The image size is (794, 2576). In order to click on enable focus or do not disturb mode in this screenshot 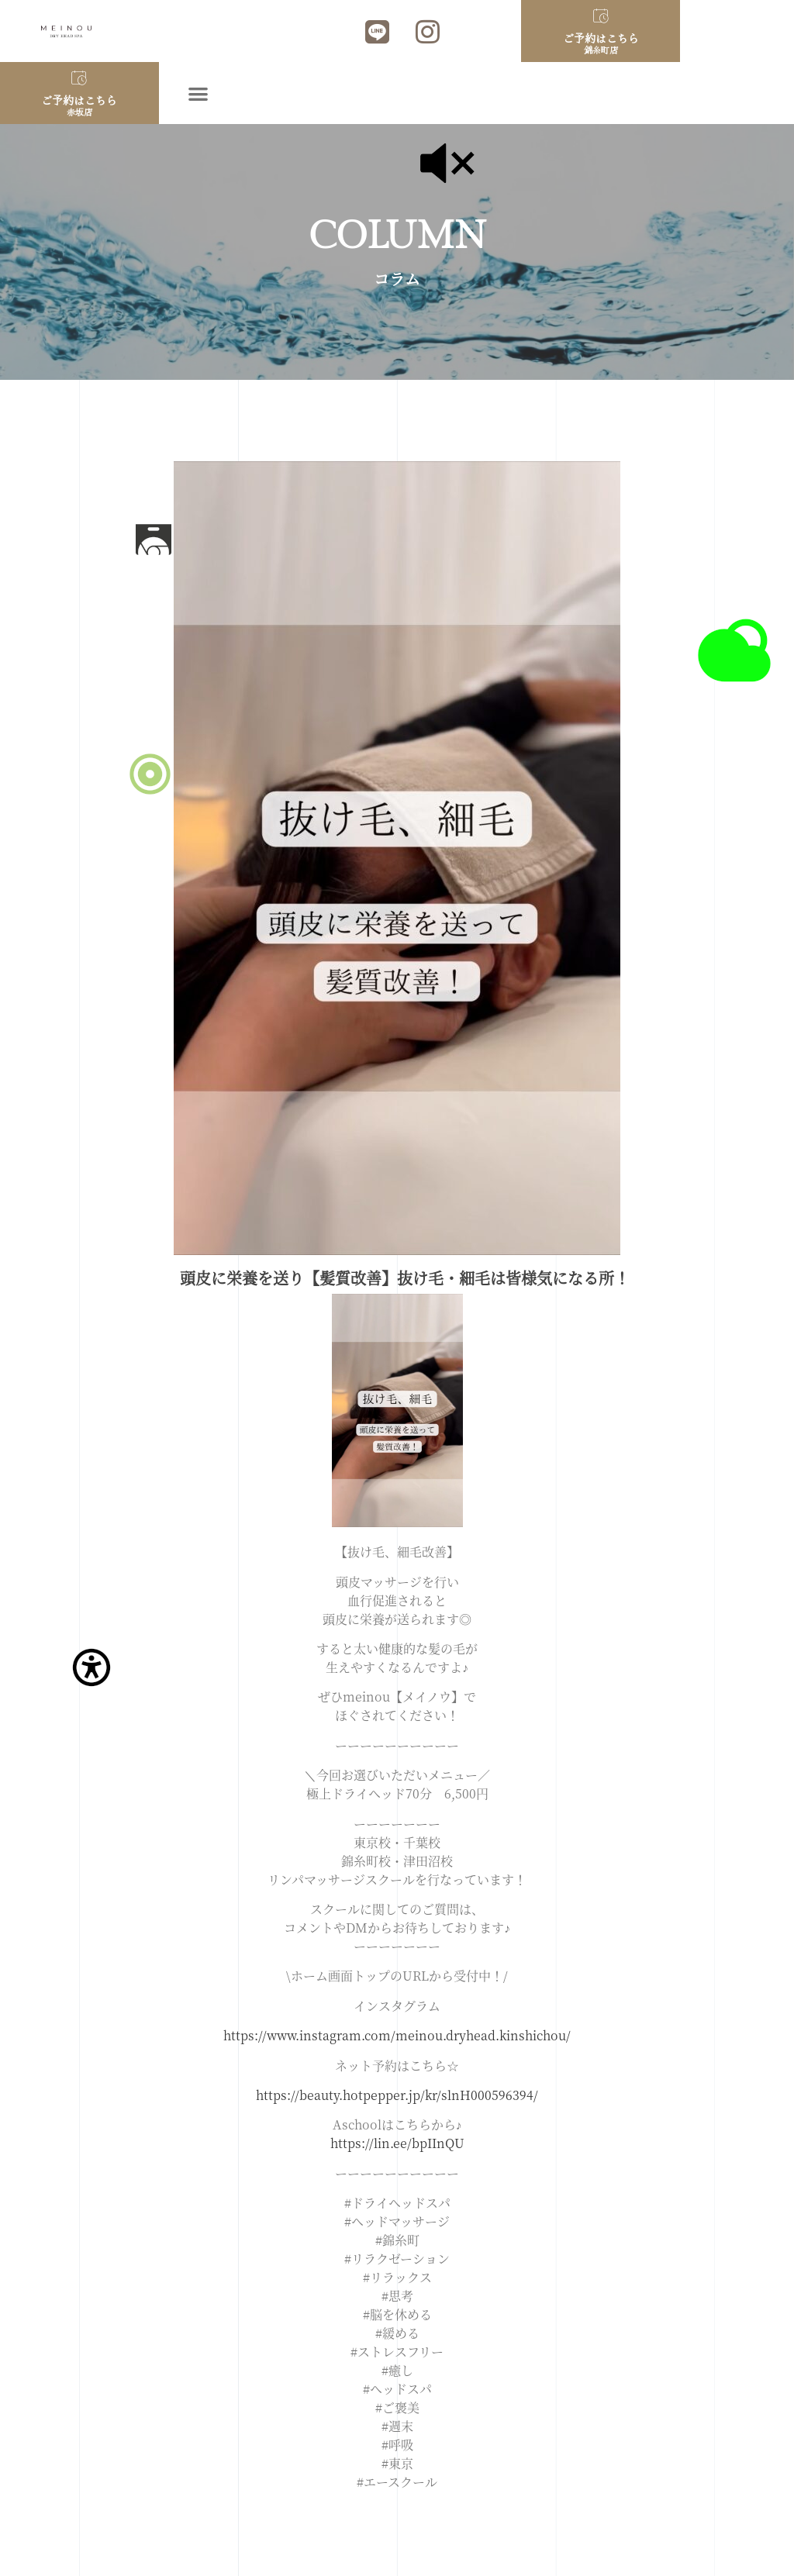, I will do `click(150, 774)`.